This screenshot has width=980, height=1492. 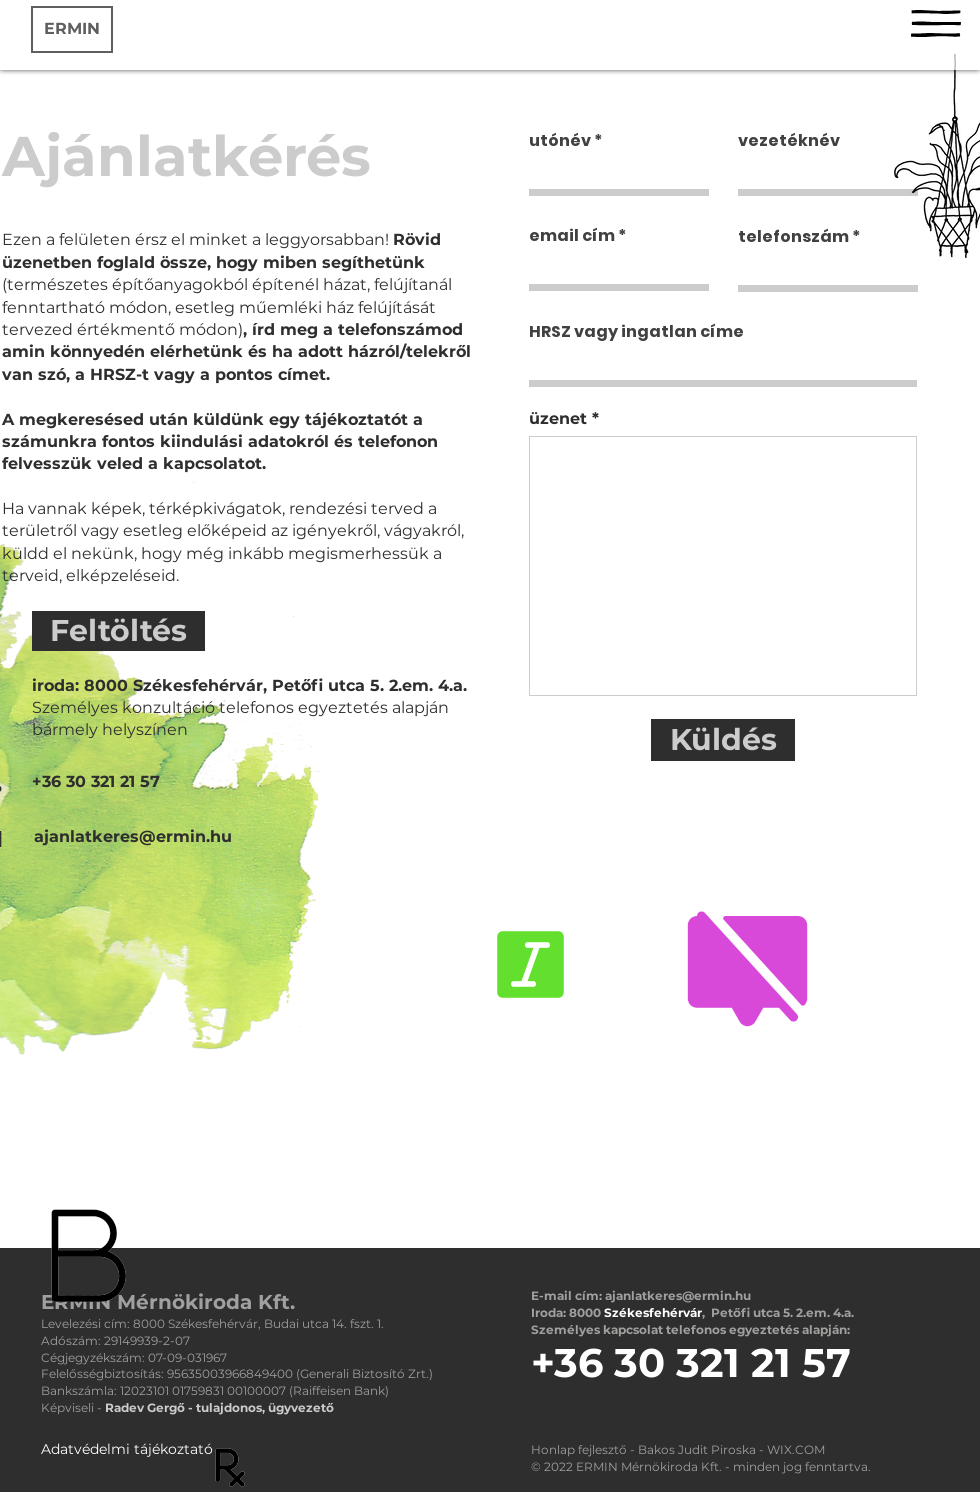 I want to click on apply italic formatting to selected text, so click(x=530, y=964).